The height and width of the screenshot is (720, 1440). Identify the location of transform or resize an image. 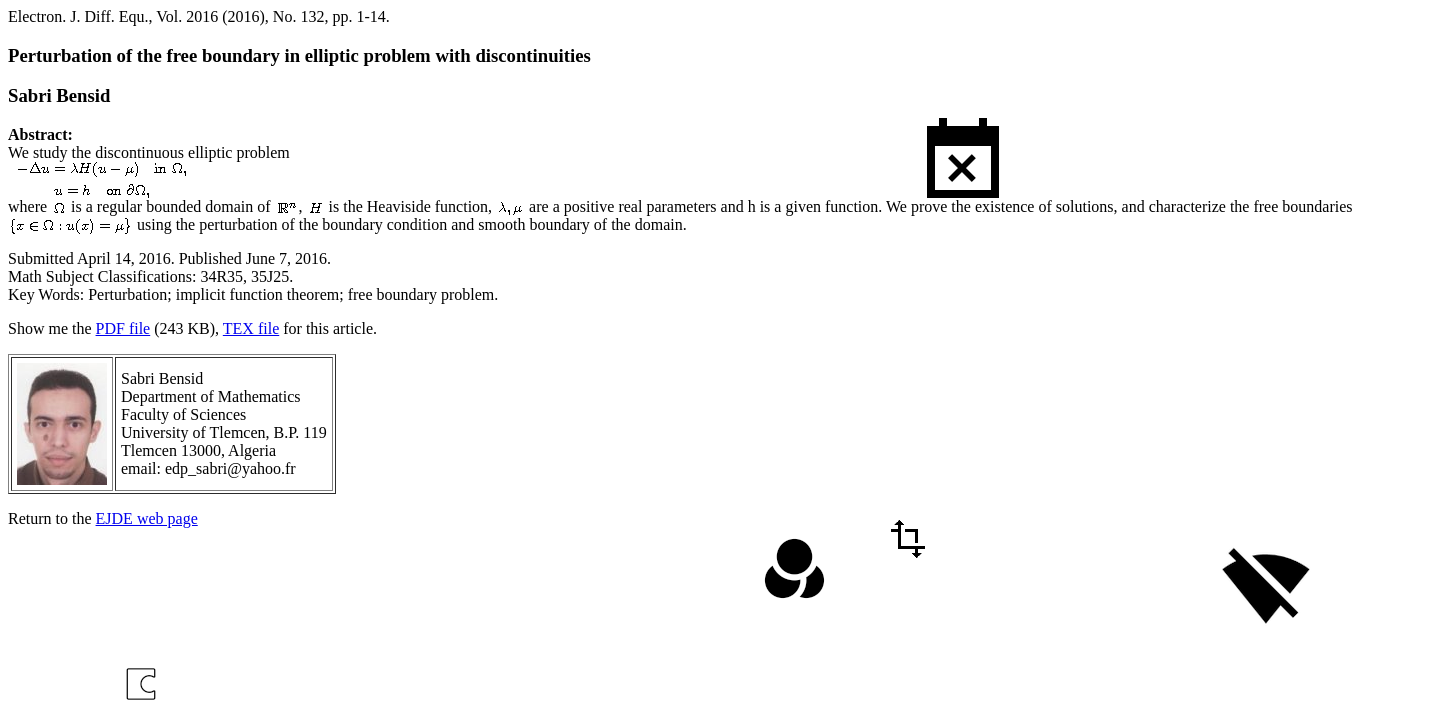
(908, 539).